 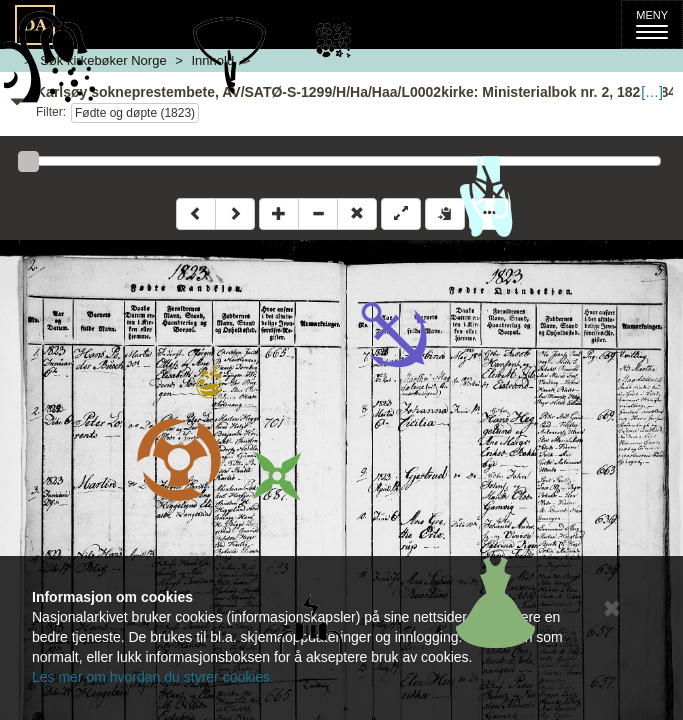 I want to click on navigate to maritime or nautical settings, so click(x=394, y=334).